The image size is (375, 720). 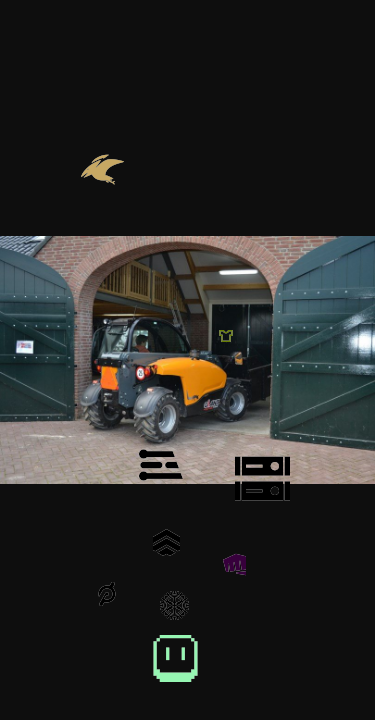 What do you see at coordinates (262, 478) in the screenshot?
I see `google cloud storage service logo` at bounding box center [262, 478].